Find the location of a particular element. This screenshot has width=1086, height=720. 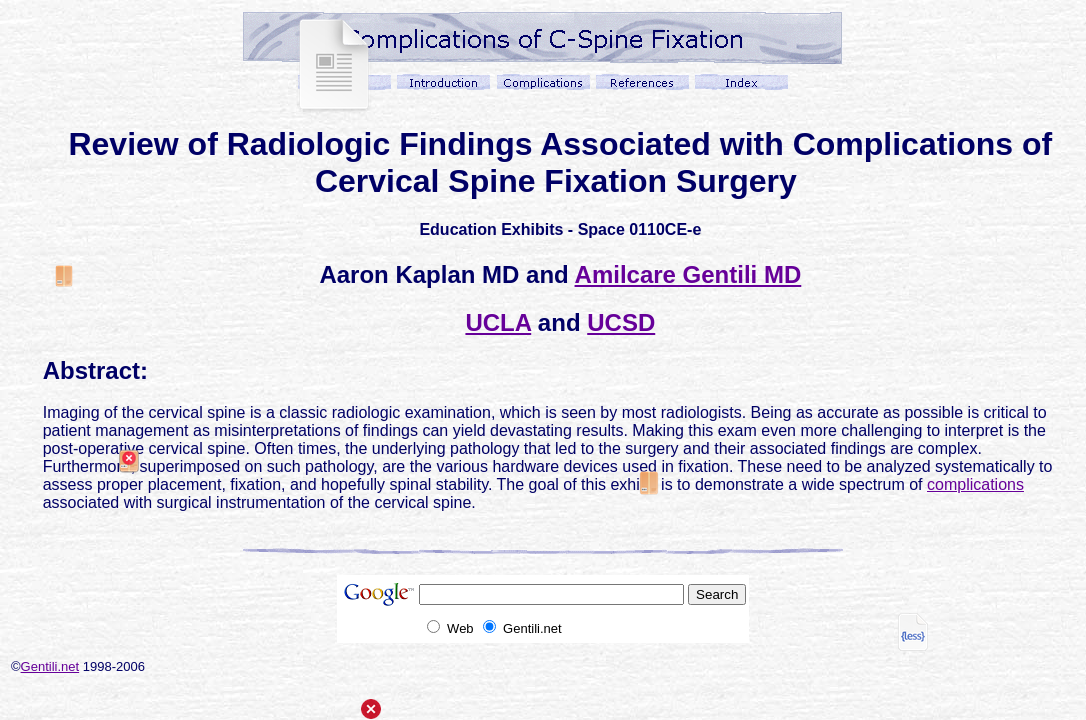

a generic document or text file is located at coordinates (334, 66).